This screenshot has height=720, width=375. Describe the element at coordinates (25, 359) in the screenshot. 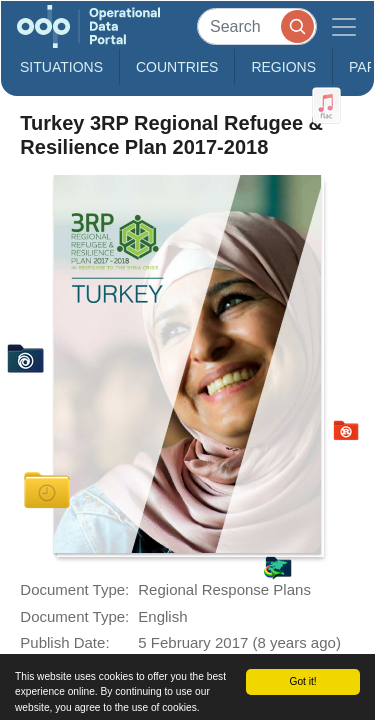

I see `open ubisoft connect (uplay) game files folder` at that location.